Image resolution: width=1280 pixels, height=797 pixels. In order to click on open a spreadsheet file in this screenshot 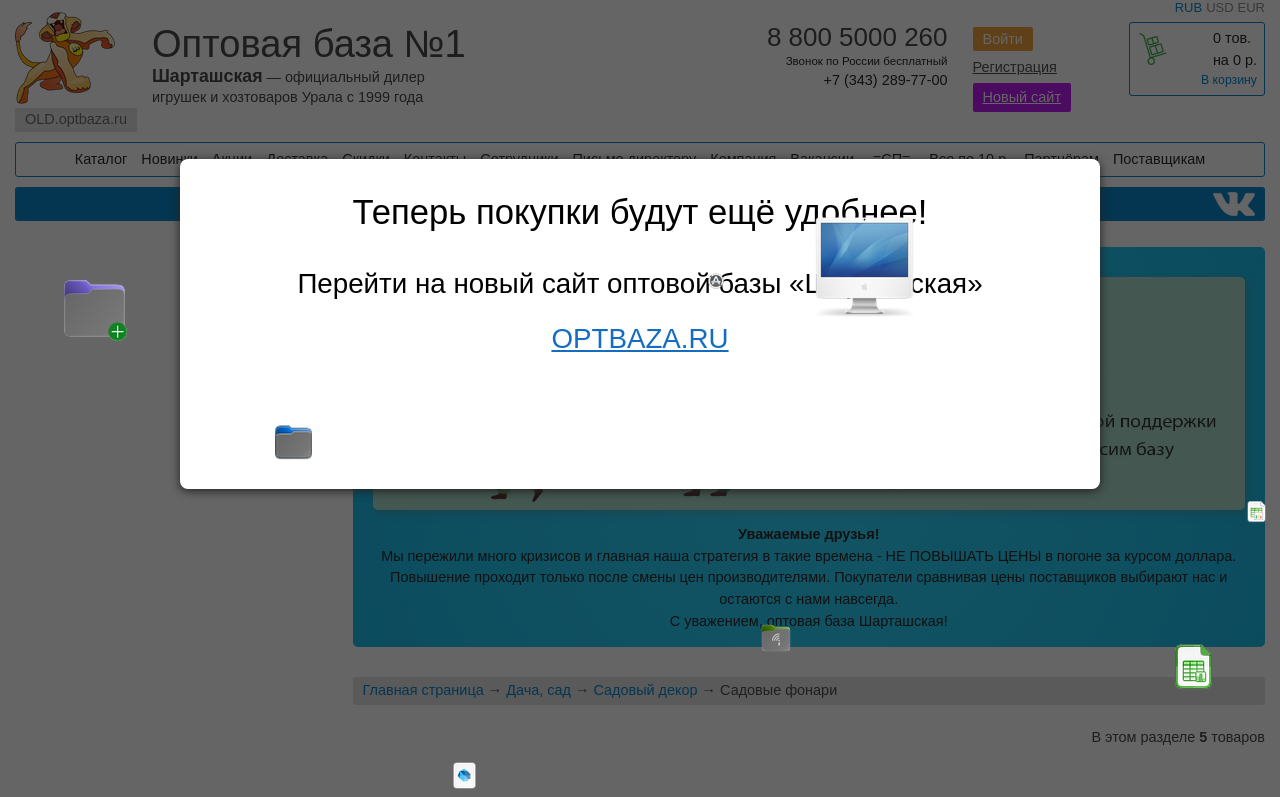, I will do `click(1256, 511)`.